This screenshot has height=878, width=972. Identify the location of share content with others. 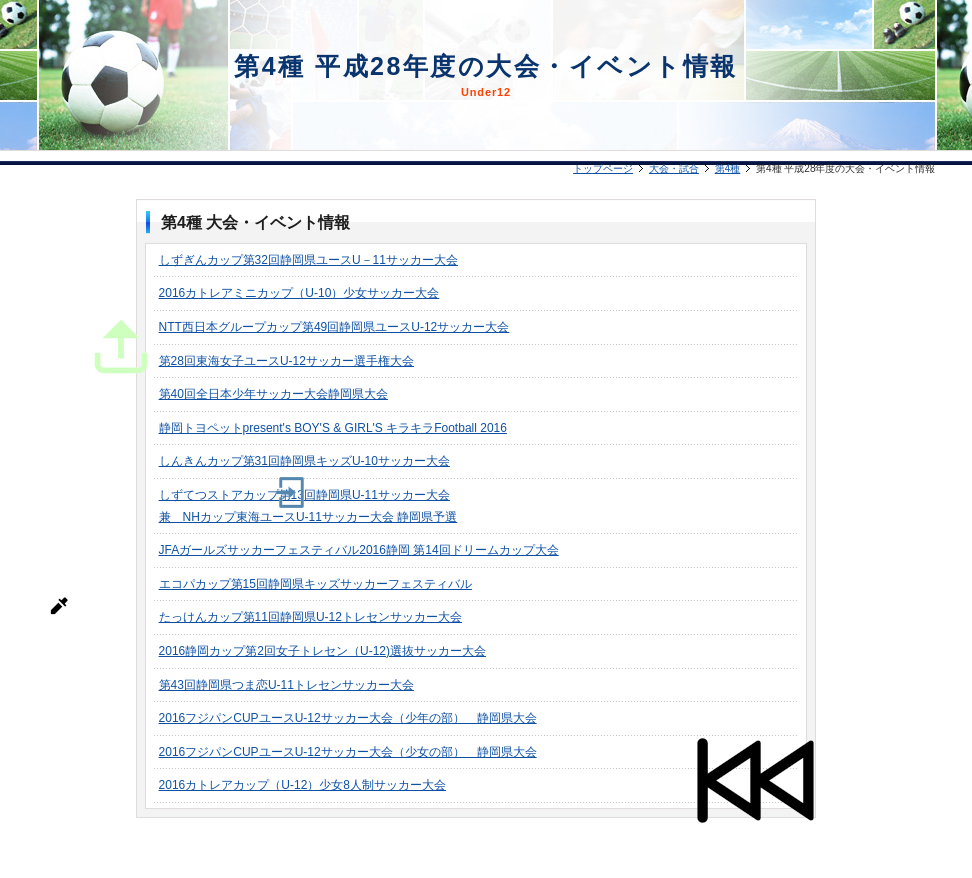
(121, 347).